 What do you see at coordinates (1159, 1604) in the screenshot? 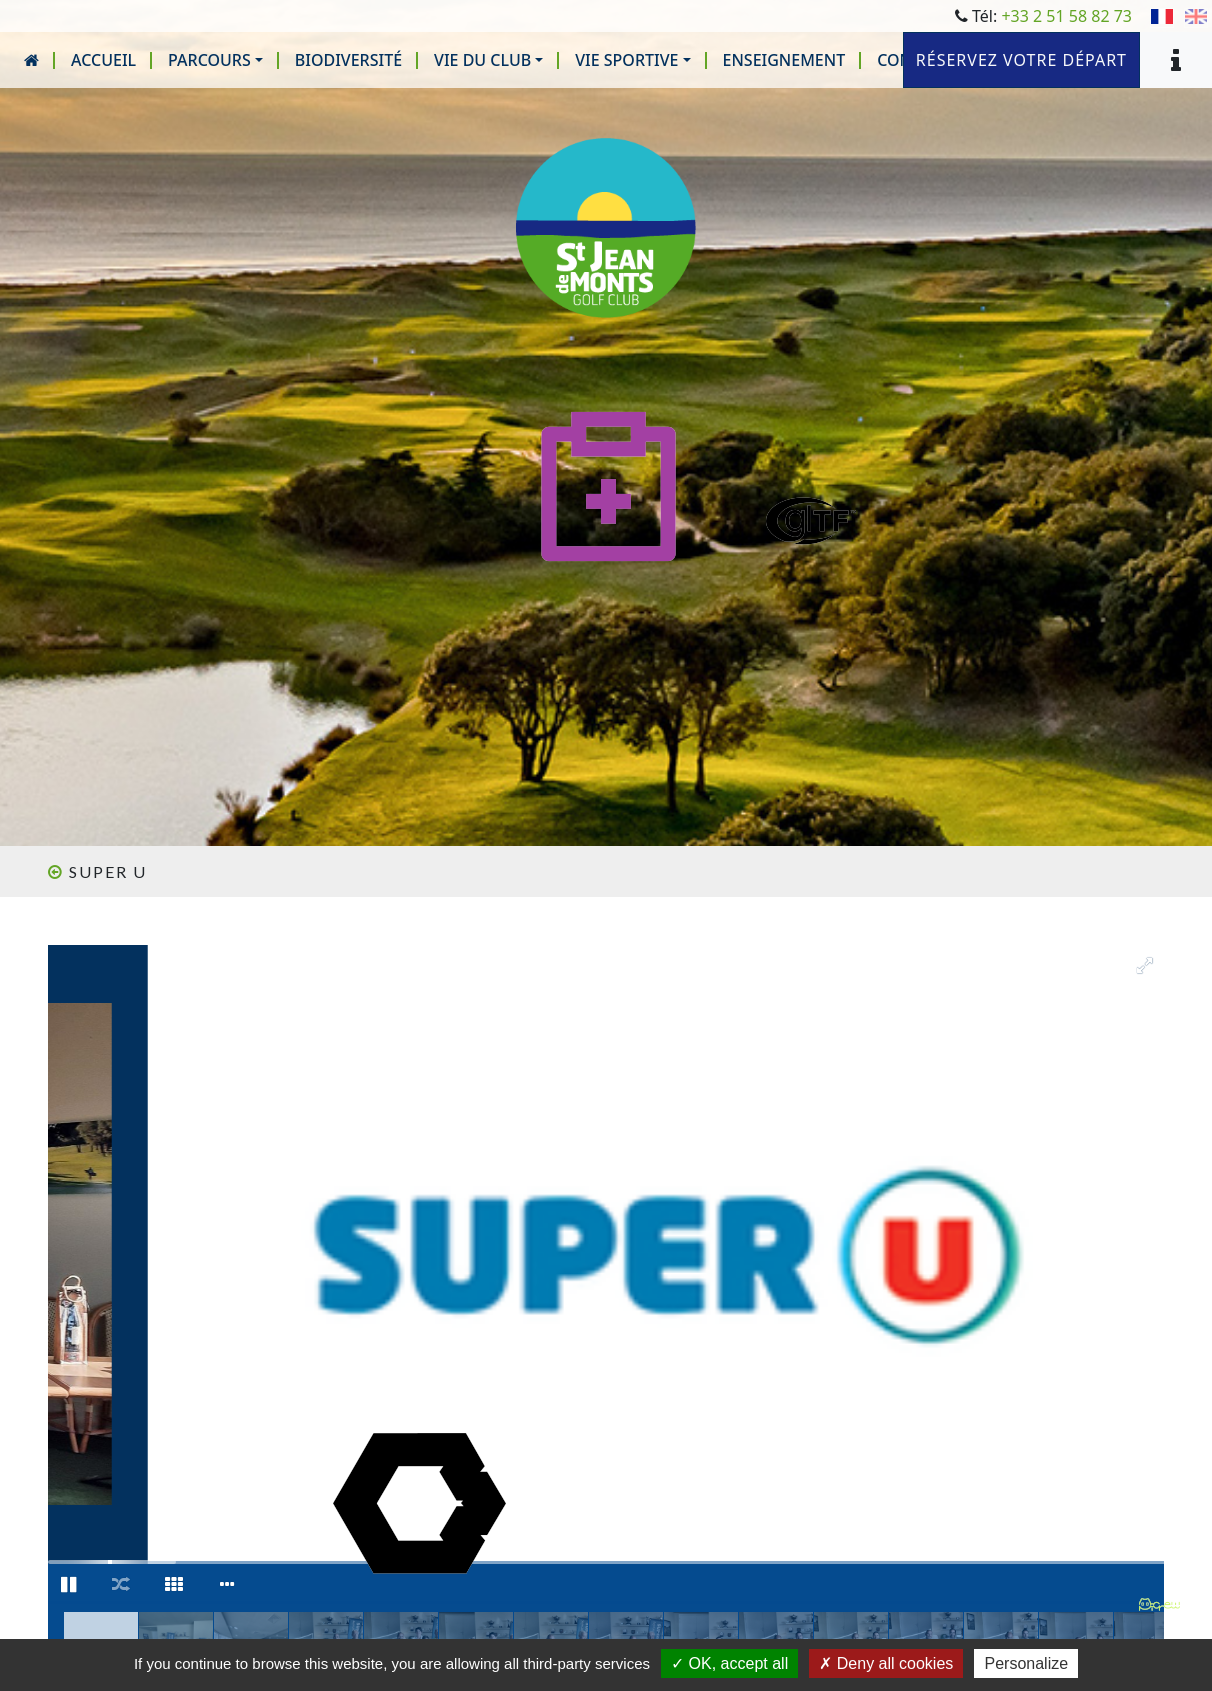
I see `open the picrew avatar maker app` at bounding box center [1159, 1604].